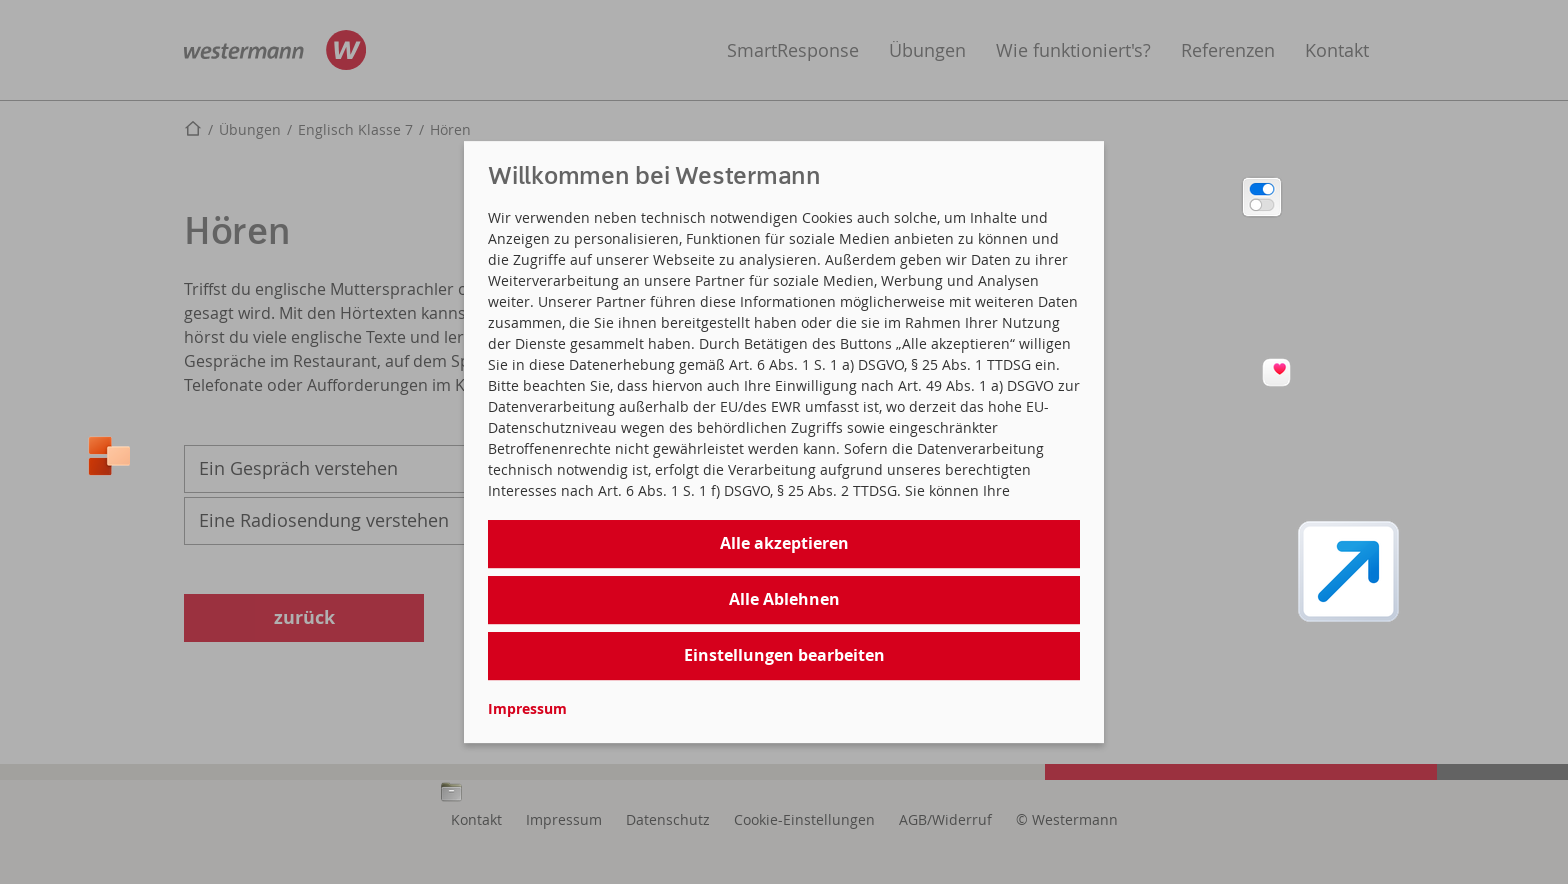  Describe the element at coordinates (108, 456) in the screenshot. I see `open microsoft power automate` at that location.